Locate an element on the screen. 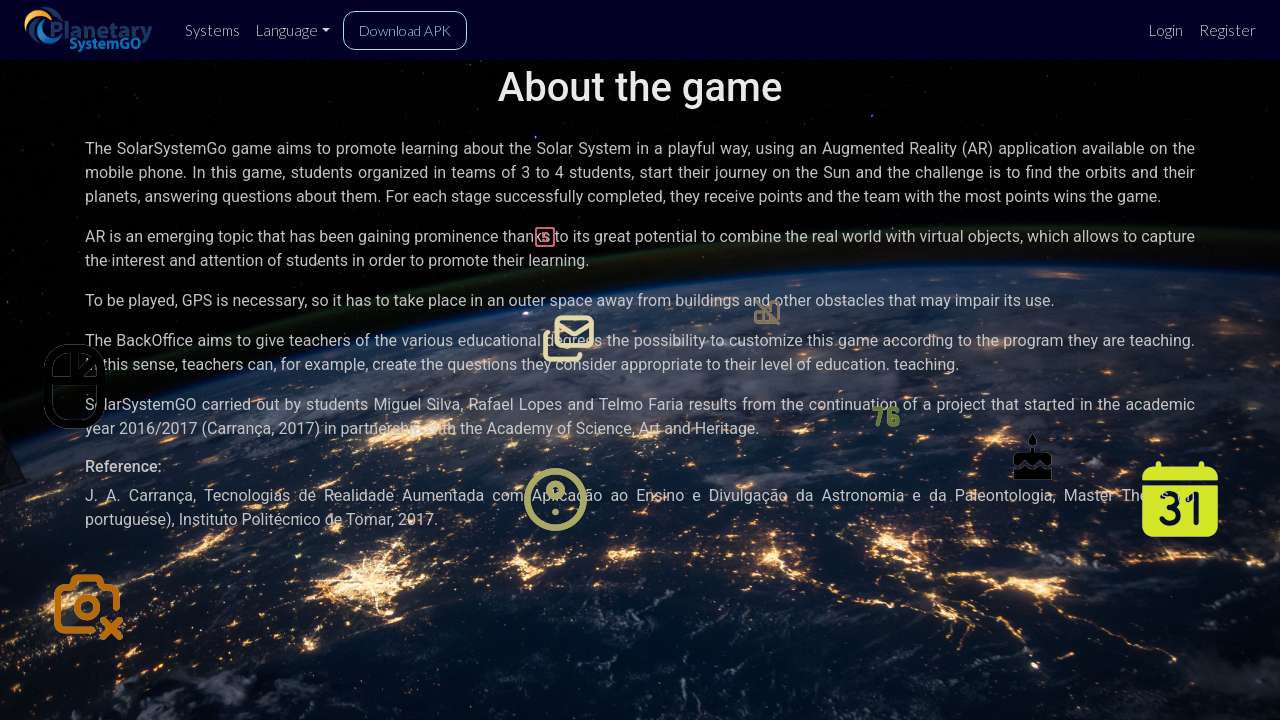 Image resolution: width=1280 pixels, height=720 pixels. view all emails in inbox is located at coordinates (568, 338).